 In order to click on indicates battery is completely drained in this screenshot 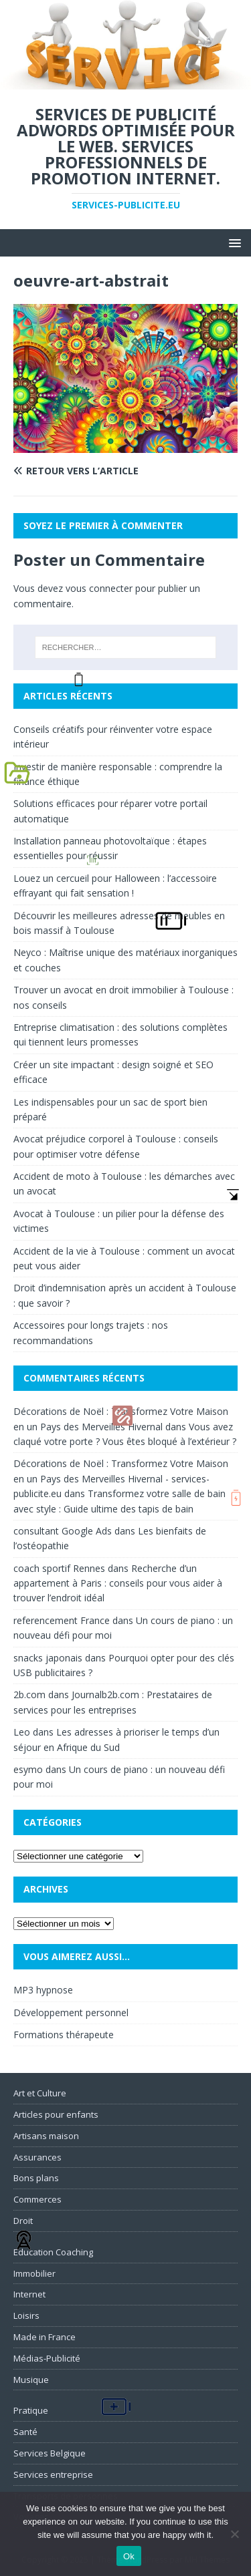, I will do `click(78, 679)`.